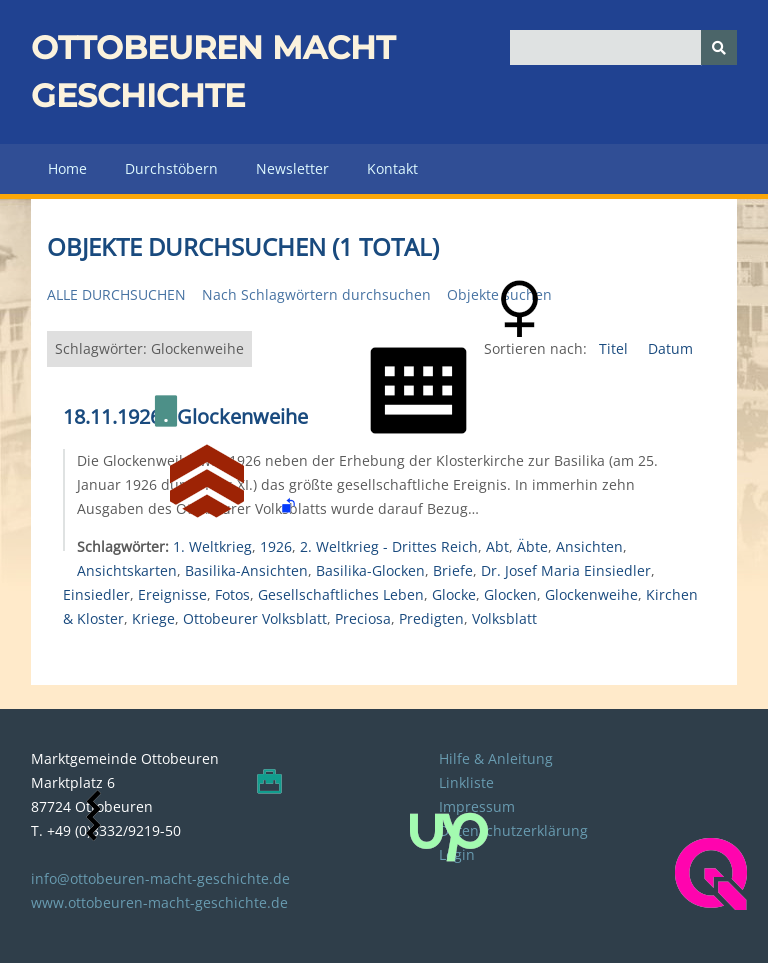 Image resolution: width=768 pixels, height=963 pixels. What do you see at coordinates (288, 505) in the screenshot?
I see `rotate object counterclockwise` at bounding box center [288, 505].